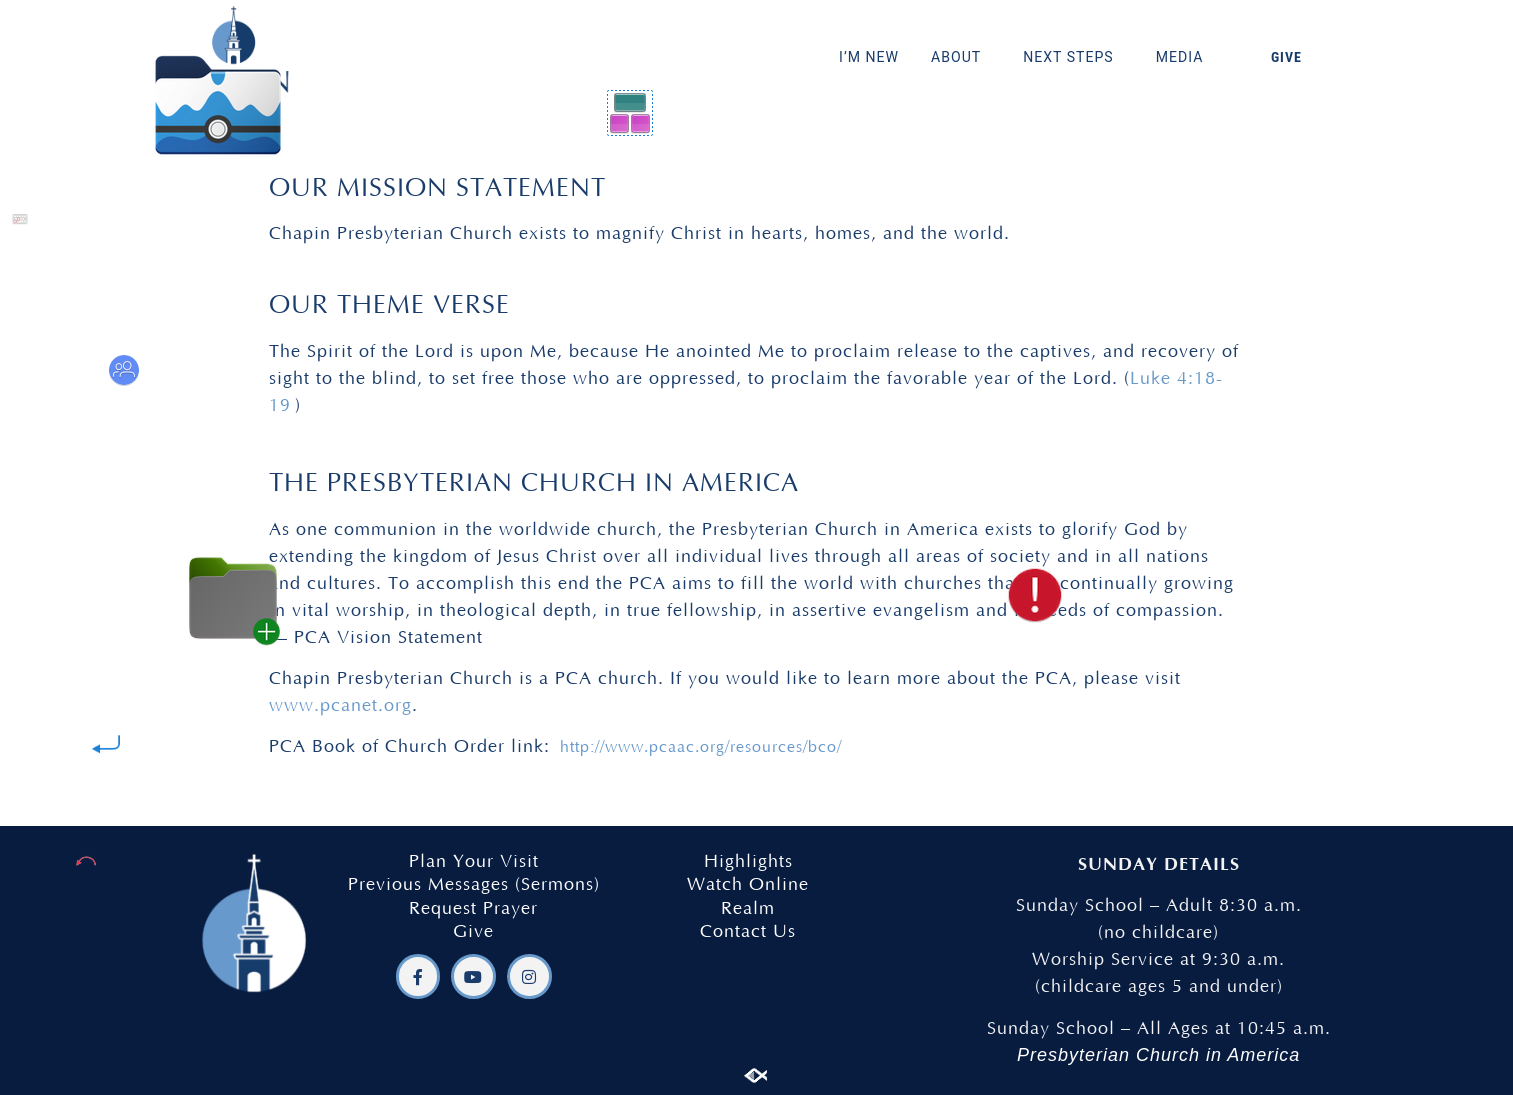 The height and width of the screenshot is (1095, 1513). What do you see at coordinates (630, 113) in the screenshot?
I see `select all items in the current view` at bounding box center [630, 113].